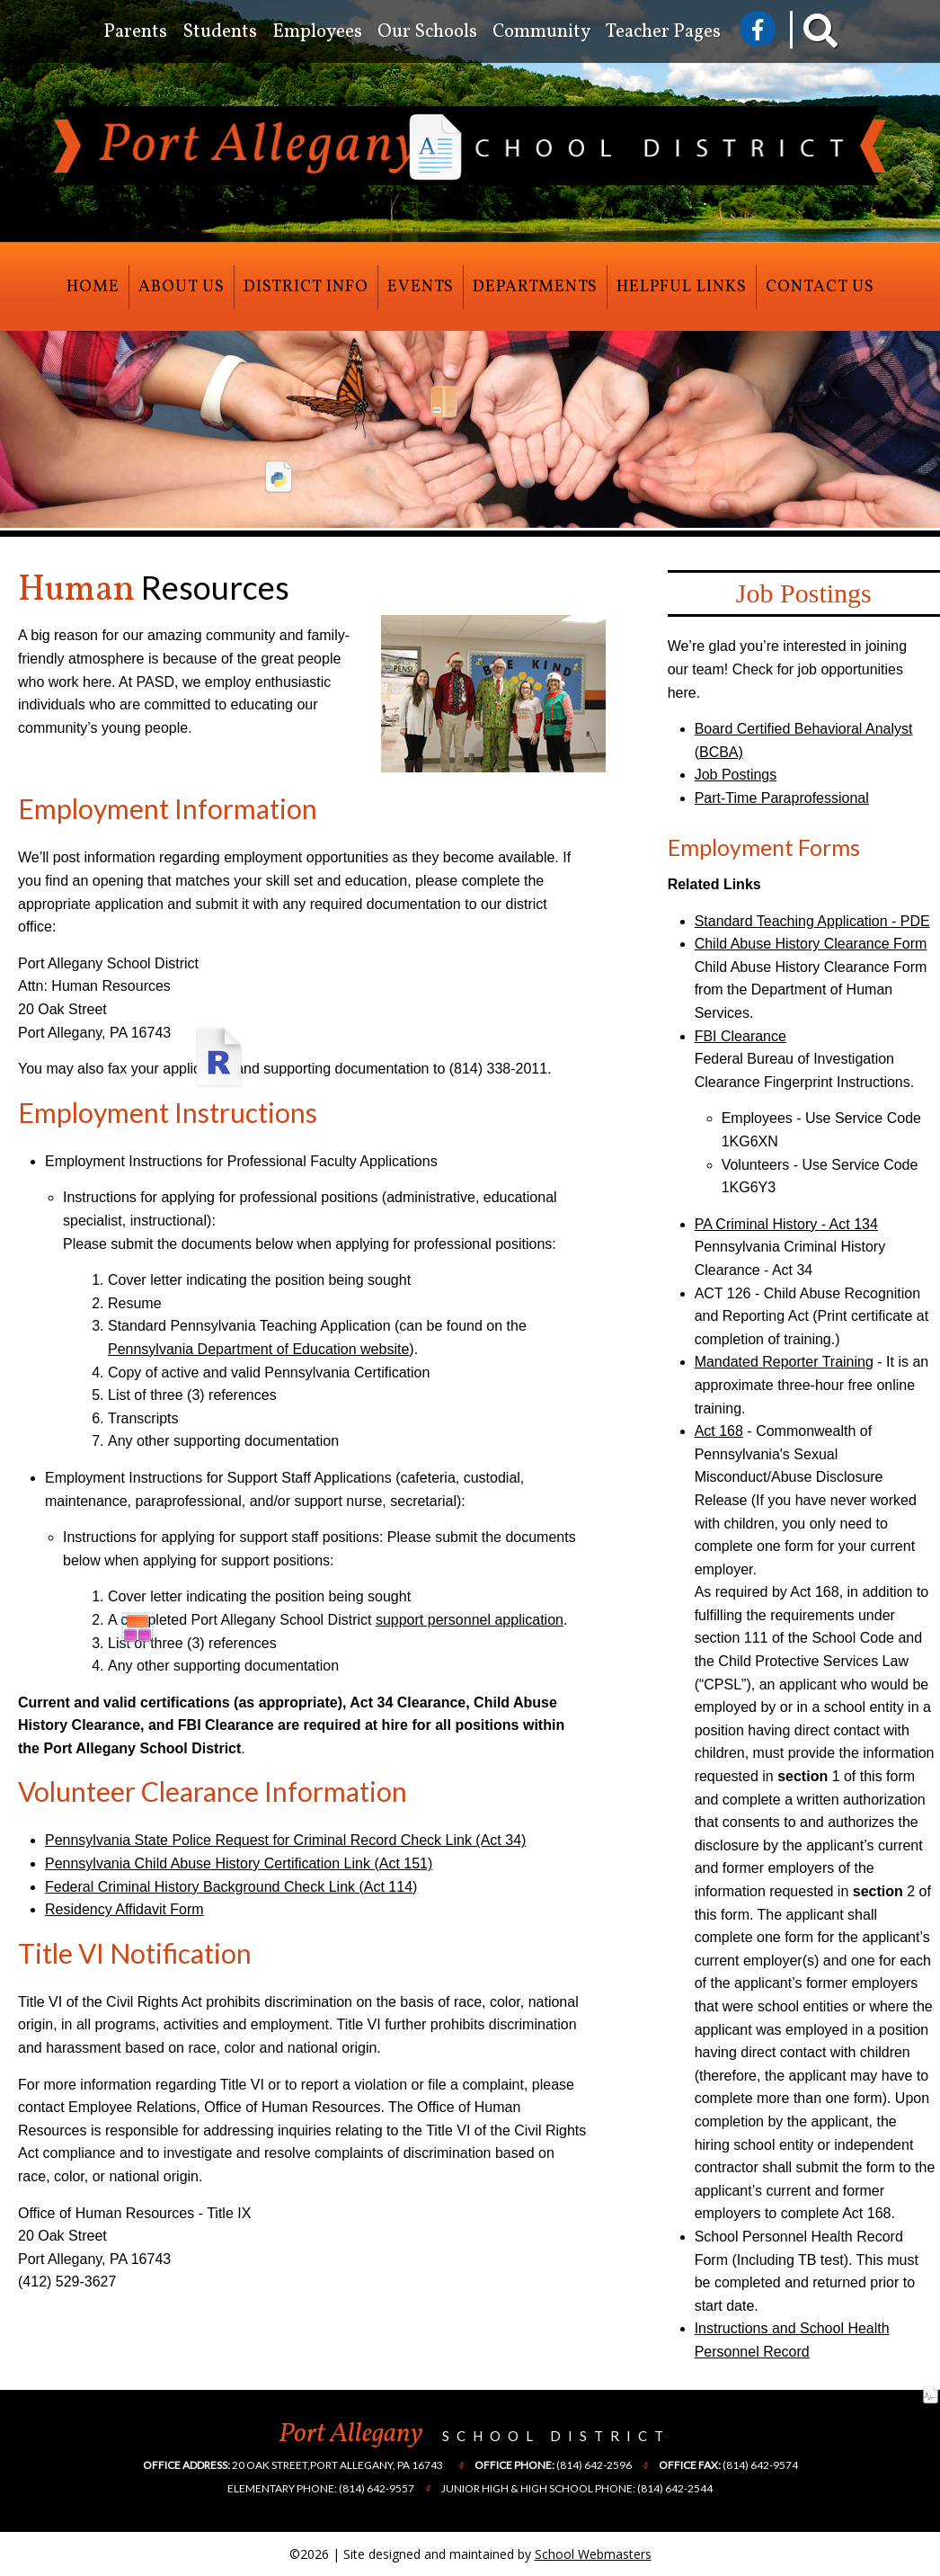 The width and height of the screenshot is (940, 2576). Describe the element at coordinates (279, 477) in the screenshot. I see `python 3 source code file` at that location.